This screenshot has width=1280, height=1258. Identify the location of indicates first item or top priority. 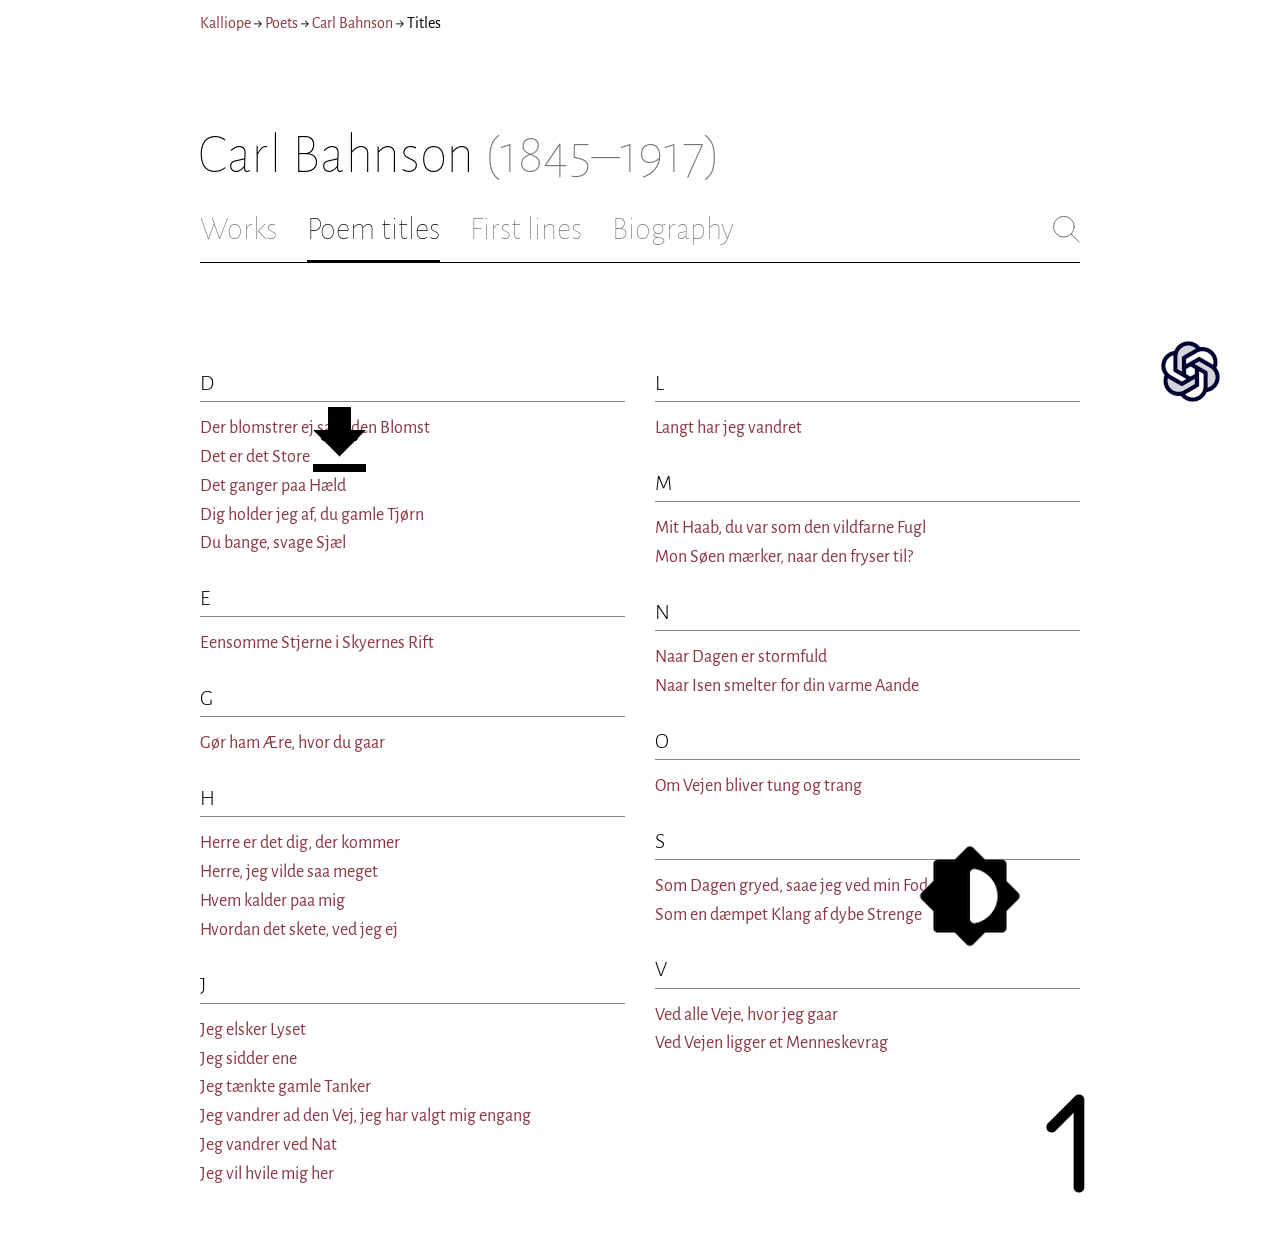
(1073, 1143).